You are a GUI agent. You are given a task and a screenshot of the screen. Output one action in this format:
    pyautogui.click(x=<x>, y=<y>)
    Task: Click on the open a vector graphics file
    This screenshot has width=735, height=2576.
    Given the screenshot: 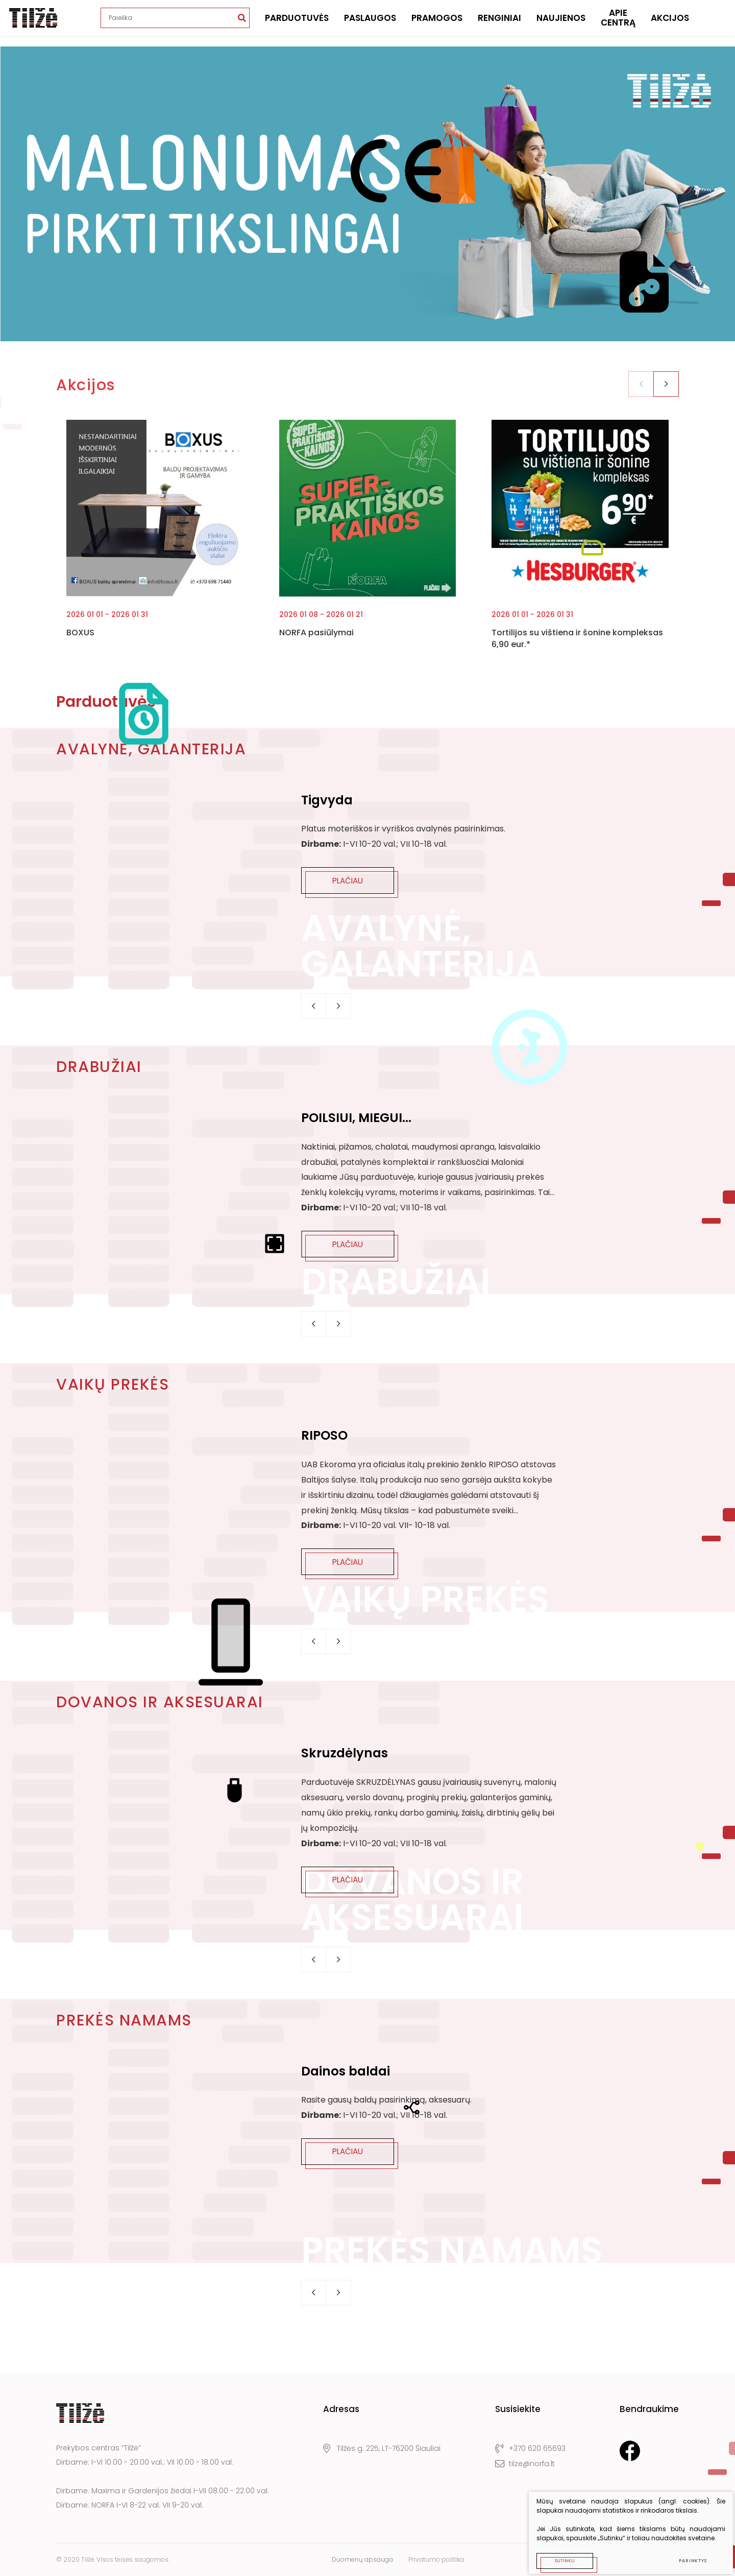 What is the action you would take?
    pyautogui.click(x=644, y=282)
    